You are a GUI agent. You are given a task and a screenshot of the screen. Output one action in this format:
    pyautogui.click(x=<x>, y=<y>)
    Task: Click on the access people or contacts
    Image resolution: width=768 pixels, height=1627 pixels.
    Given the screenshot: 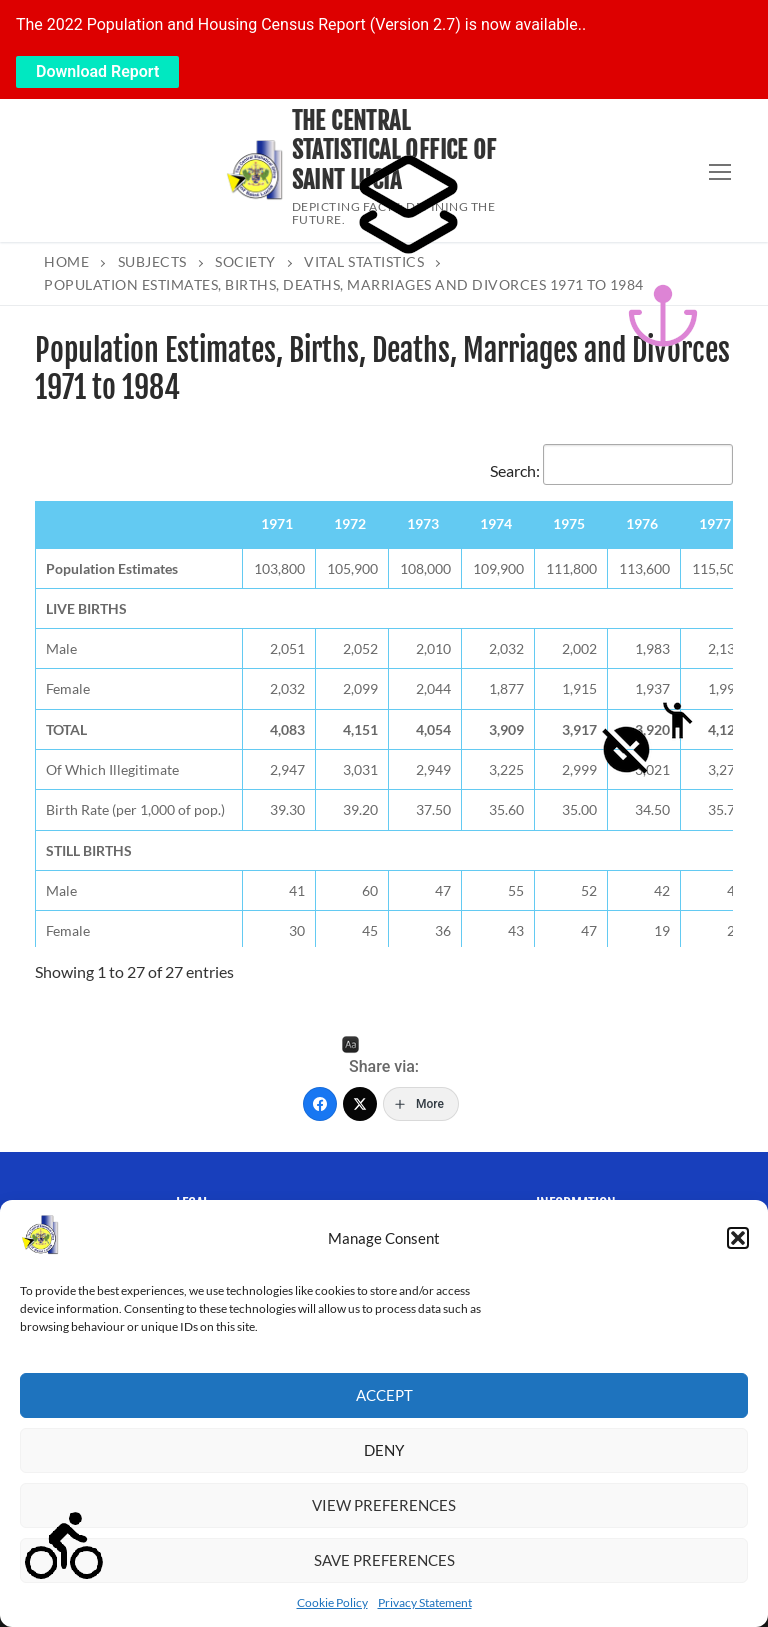 What is the action you would take?
    pyautogui.click(x=677, y=720)
    